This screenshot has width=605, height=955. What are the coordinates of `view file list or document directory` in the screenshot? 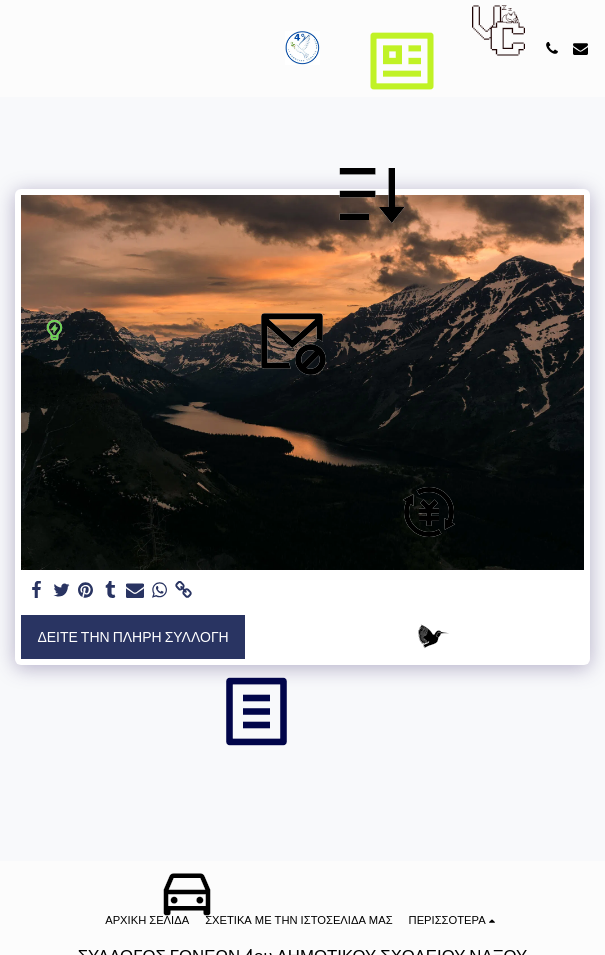 It's located at (256, 711).